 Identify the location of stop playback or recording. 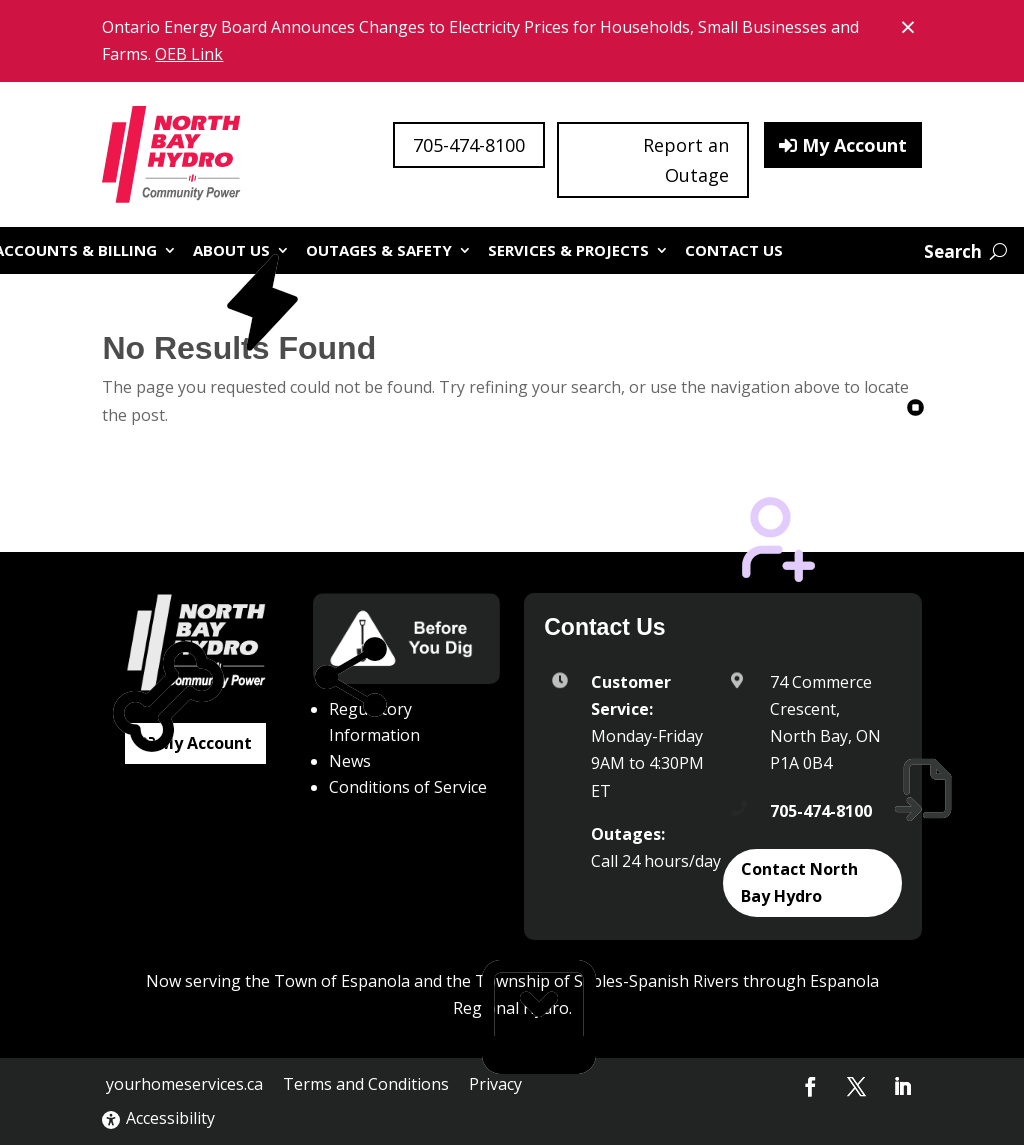
(915, 407).